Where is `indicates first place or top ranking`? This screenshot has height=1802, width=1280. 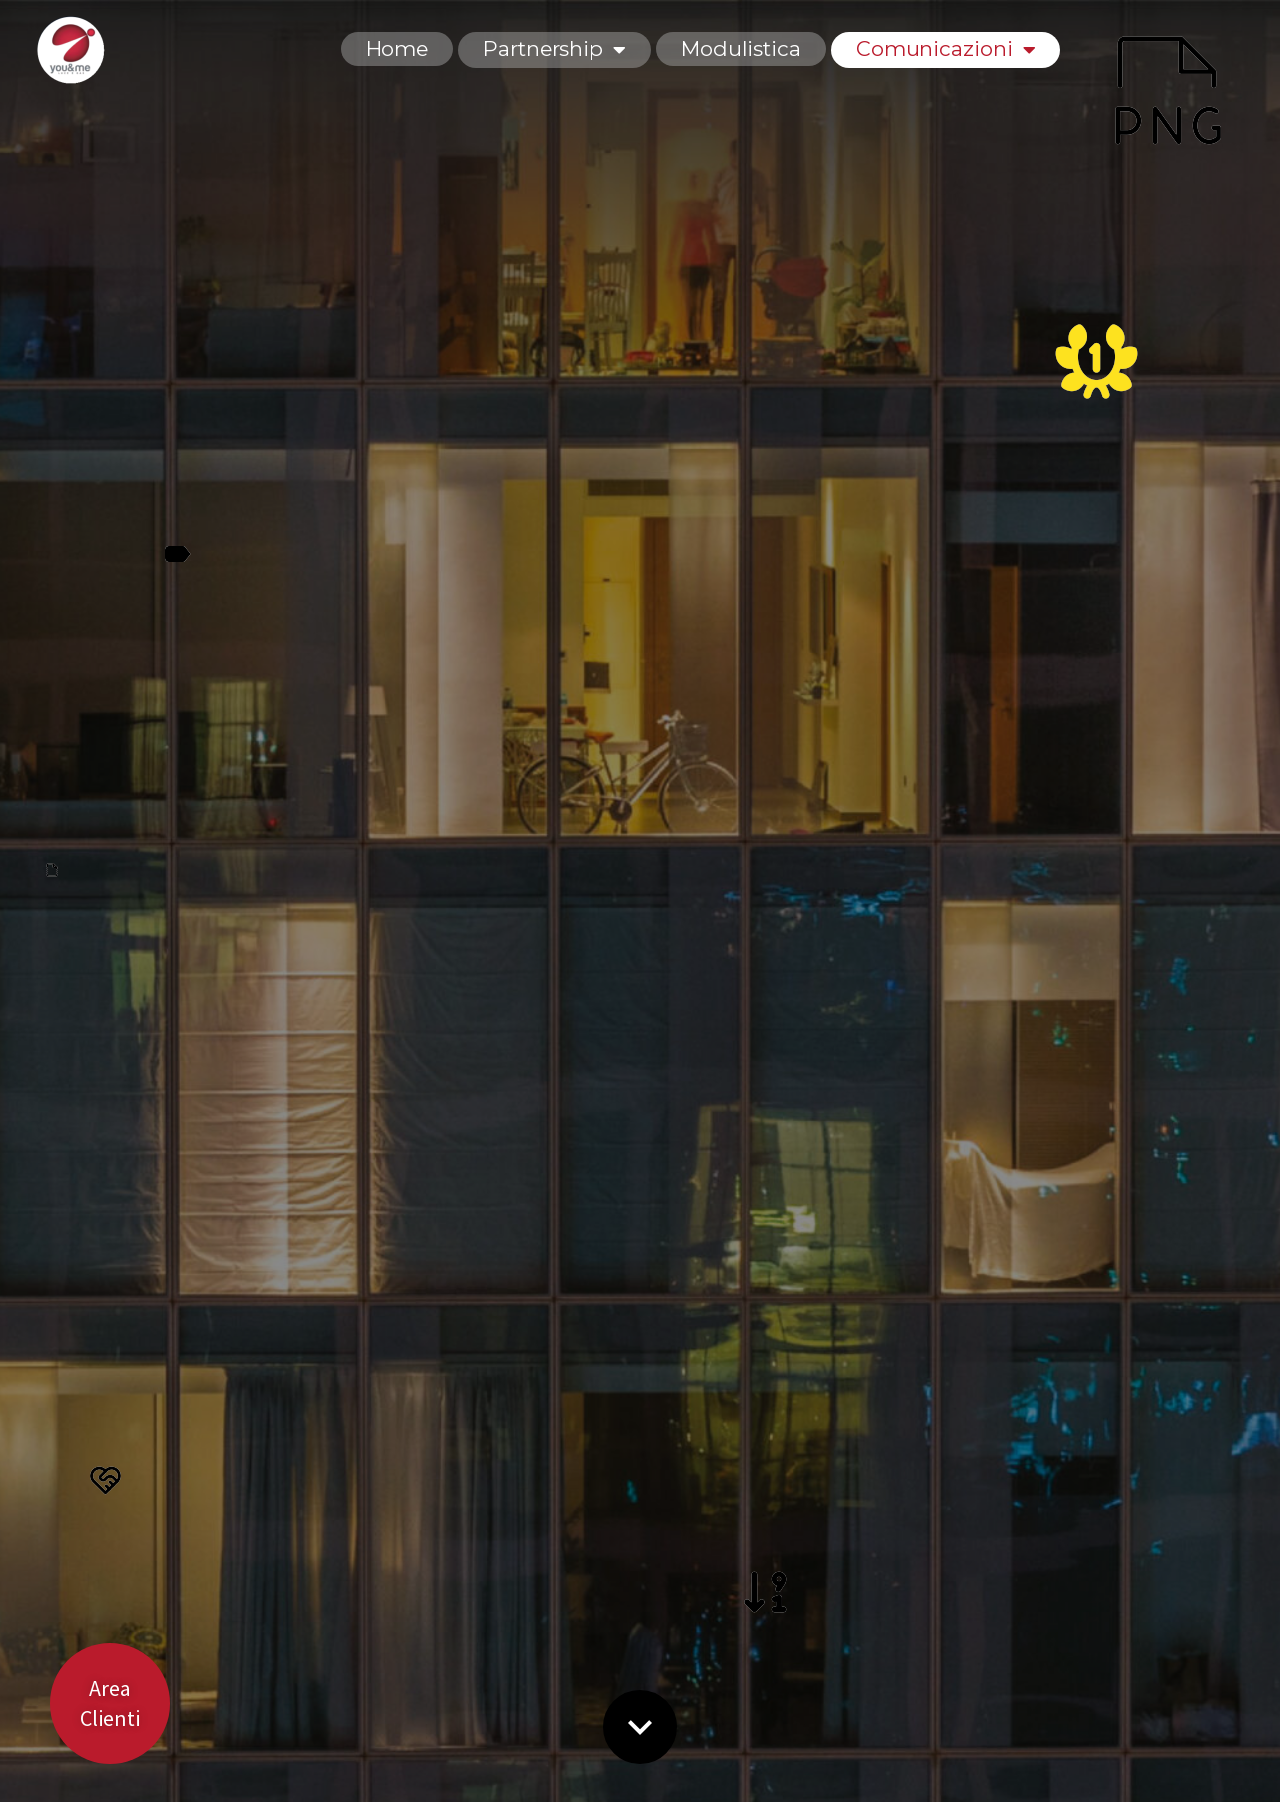 indicates first place or top ranking is located at coordinates (1096, 361).